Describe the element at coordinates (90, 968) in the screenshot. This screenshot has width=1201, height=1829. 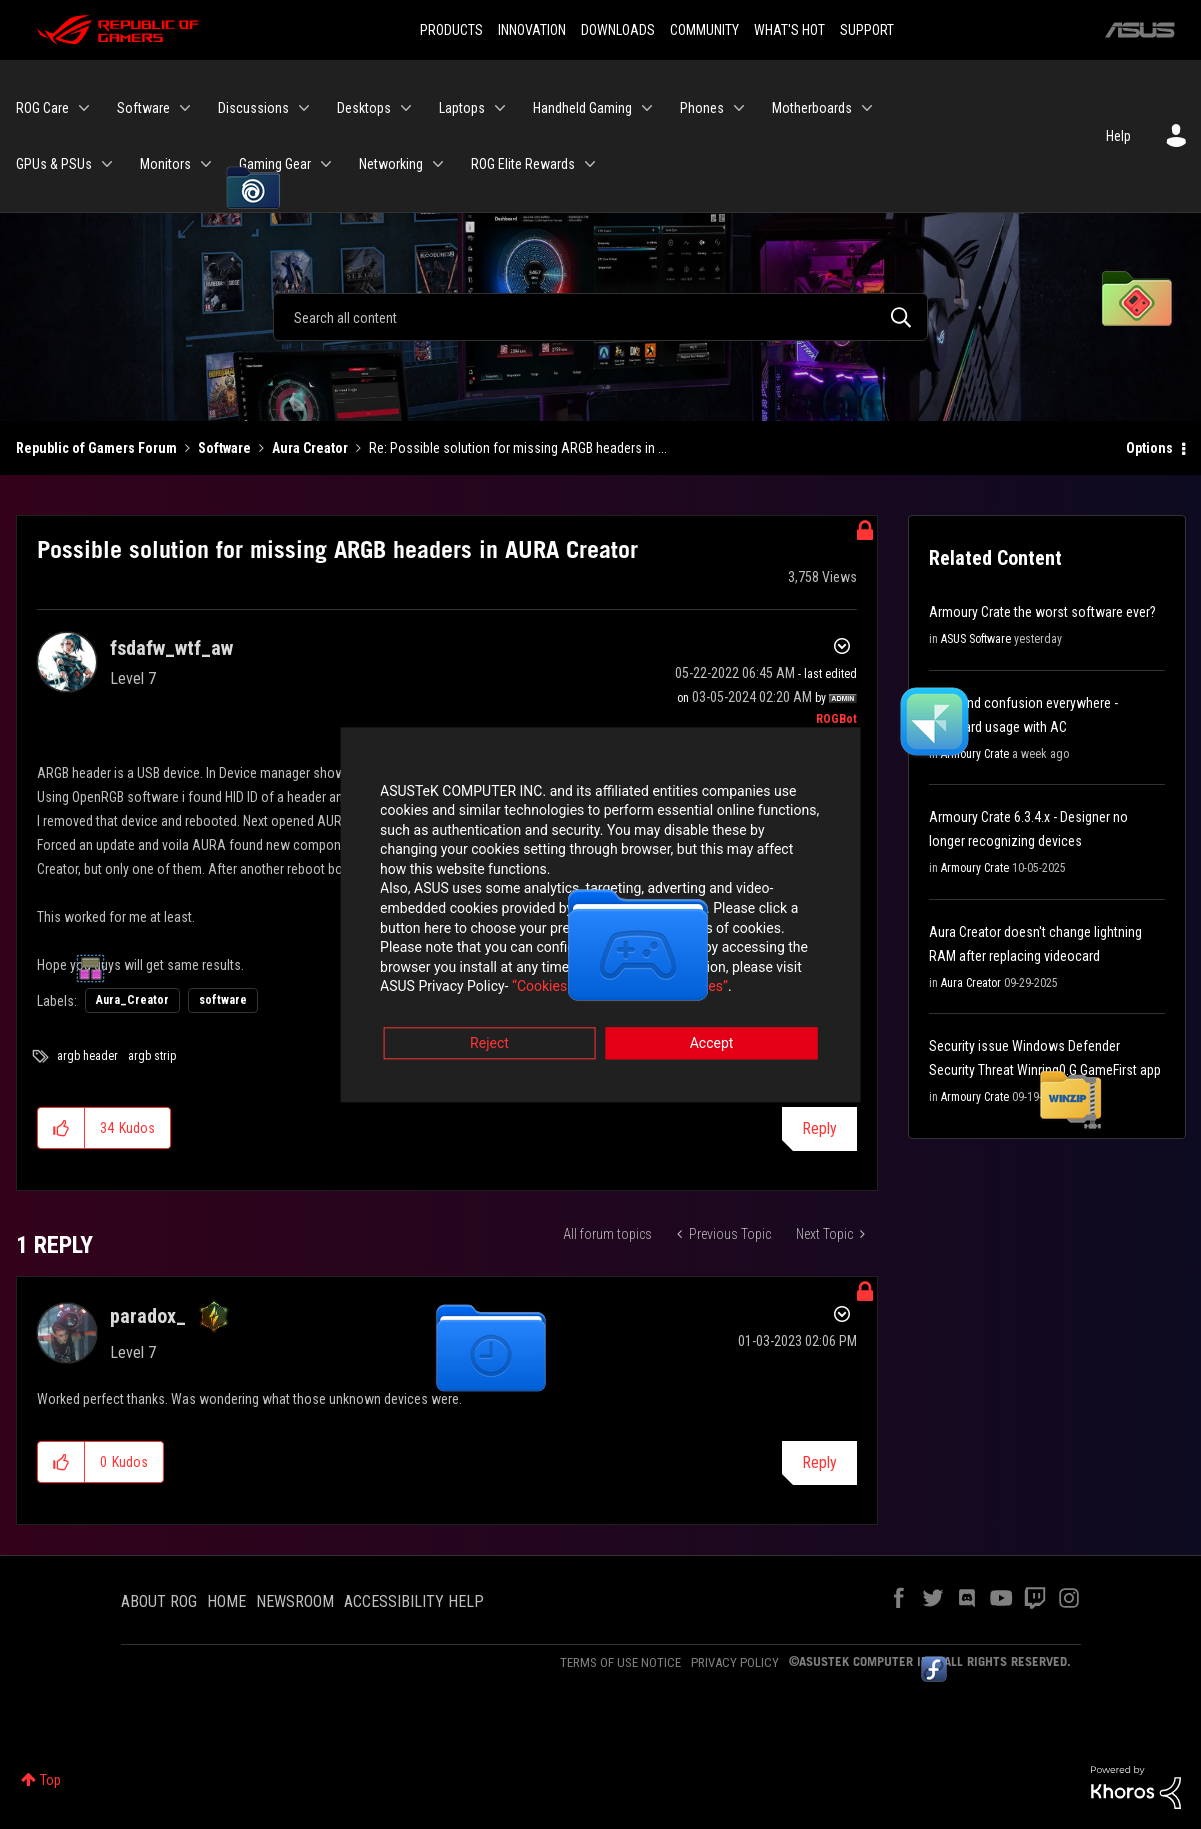
I see `select all items in the current view` at that location.